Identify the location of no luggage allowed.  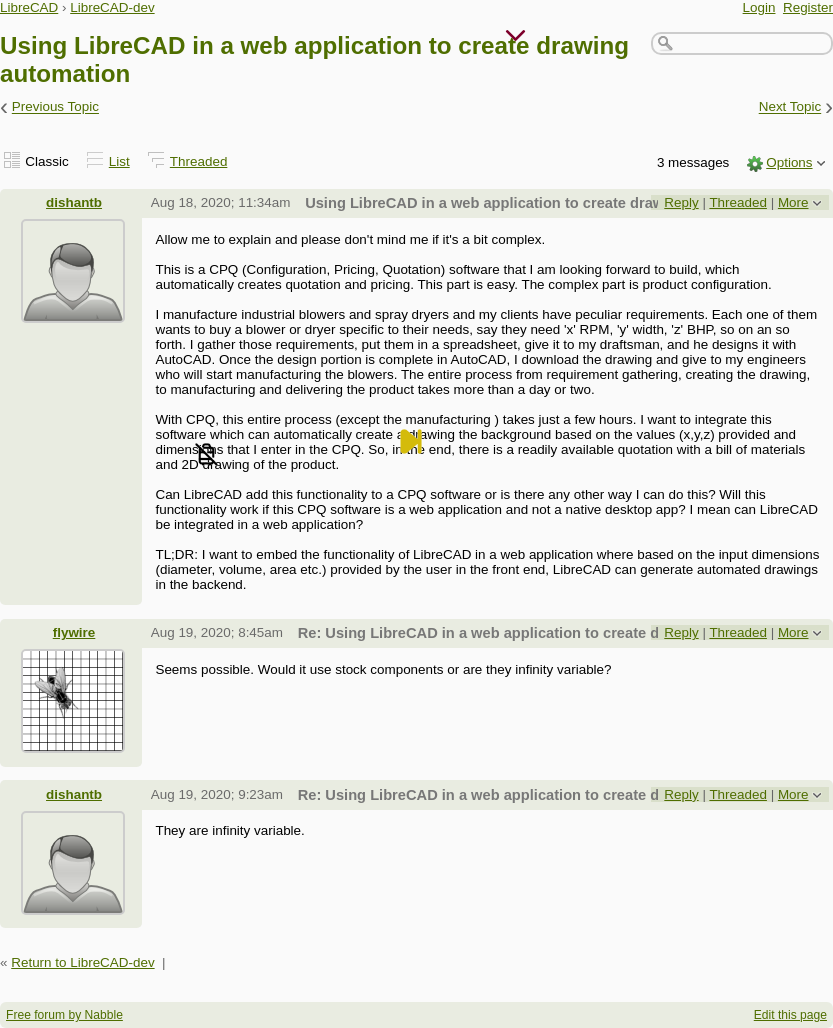
(206, 454).